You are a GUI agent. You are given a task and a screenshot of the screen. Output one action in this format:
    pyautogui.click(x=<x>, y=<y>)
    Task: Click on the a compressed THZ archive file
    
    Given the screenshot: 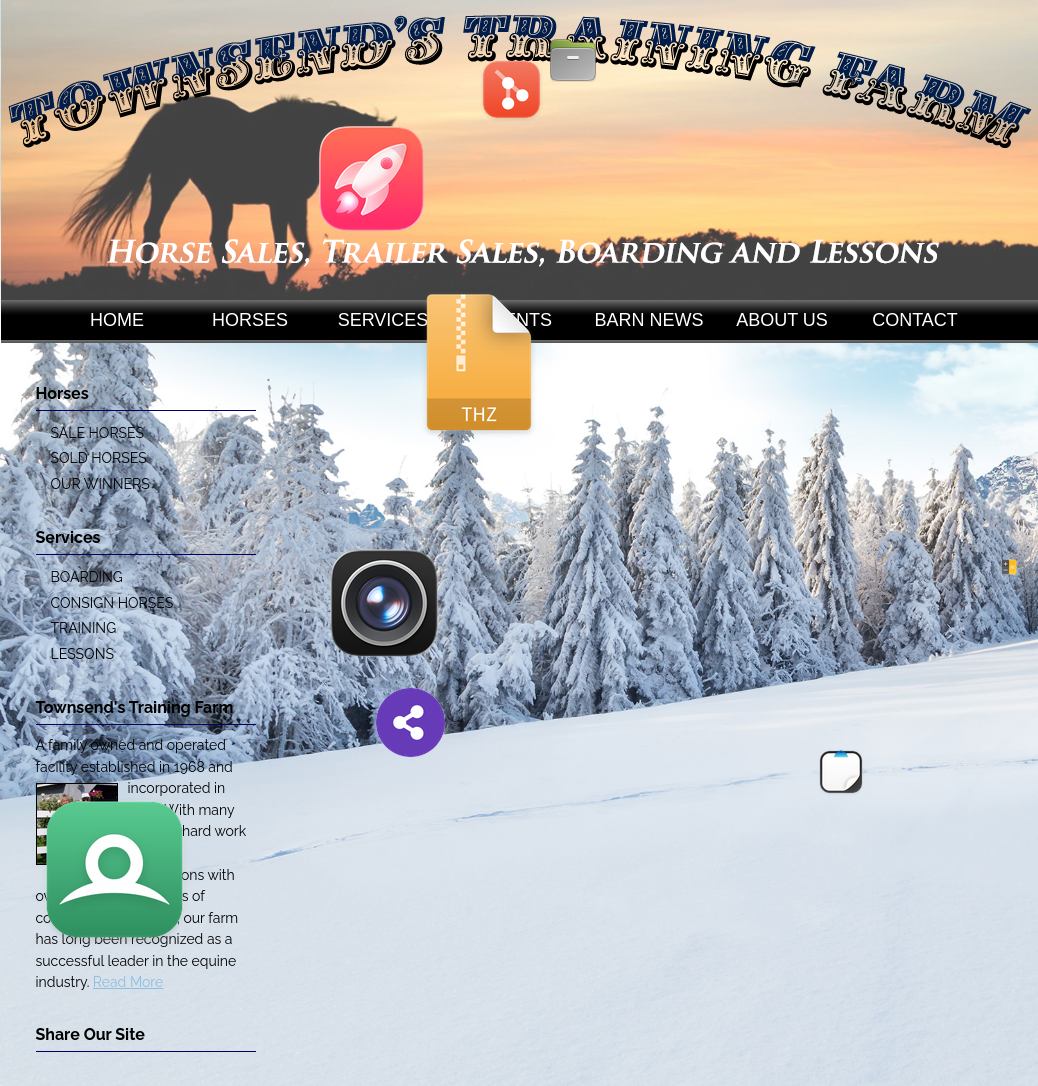 What is the action you would take?
    pyautogui.click(x=479, y=365)
    